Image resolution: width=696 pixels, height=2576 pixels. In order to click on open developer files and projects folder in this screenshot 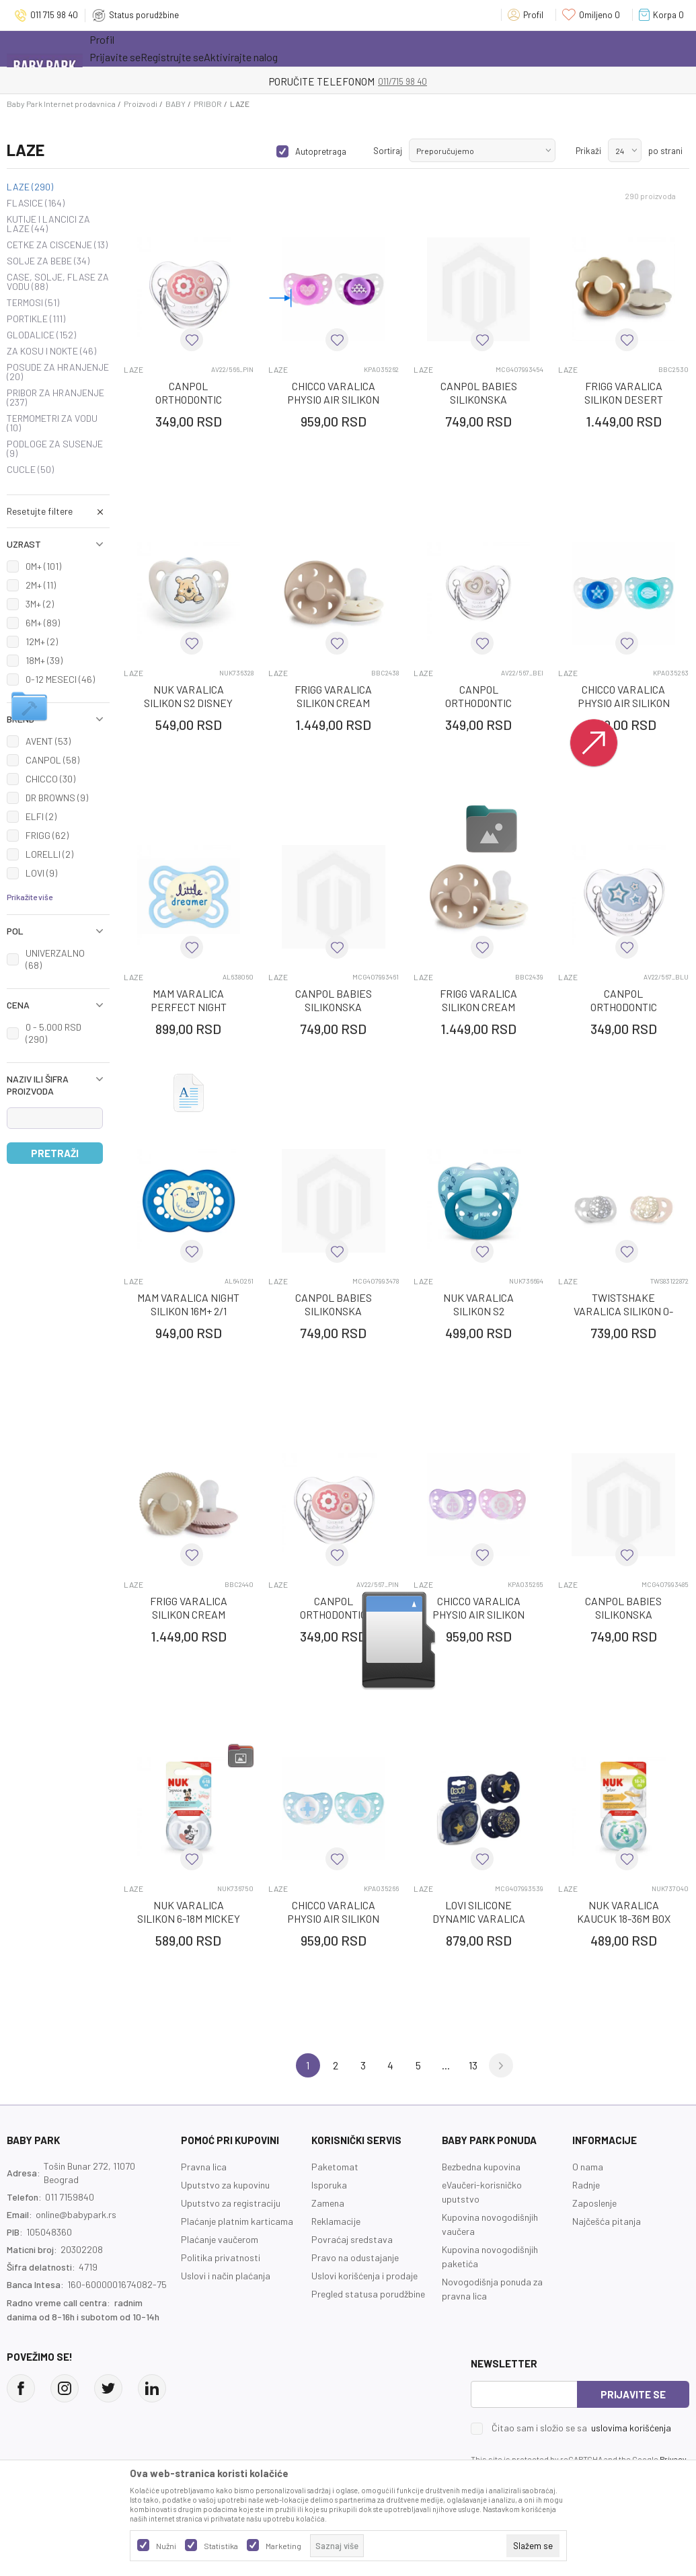, I will do `click(29, 706)`.